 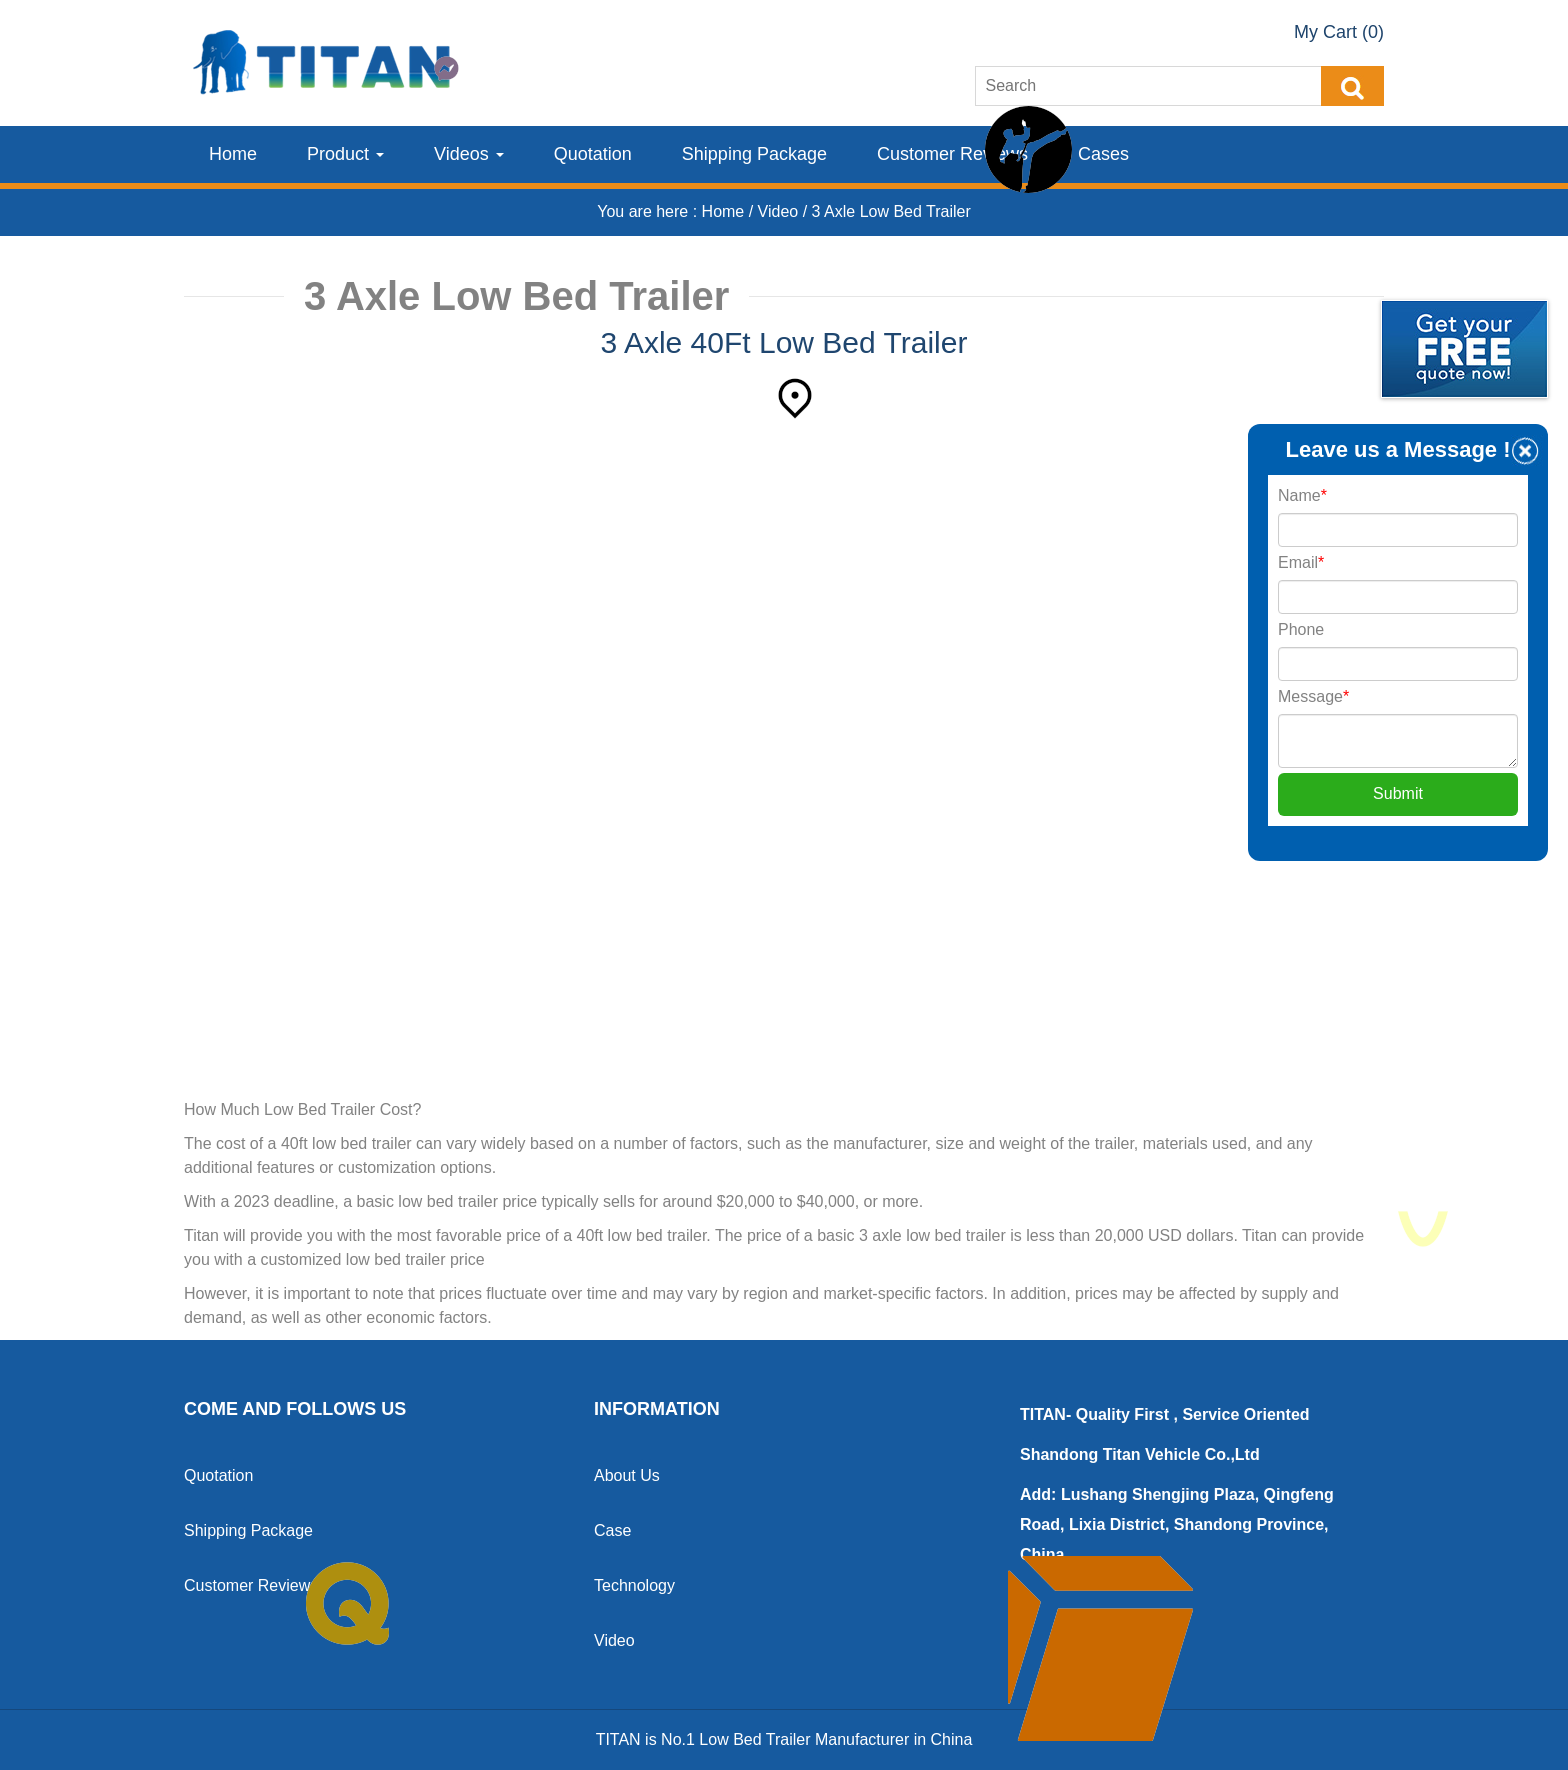 I want to click on open tuta secure email app, so click(x=1100, y=1648).